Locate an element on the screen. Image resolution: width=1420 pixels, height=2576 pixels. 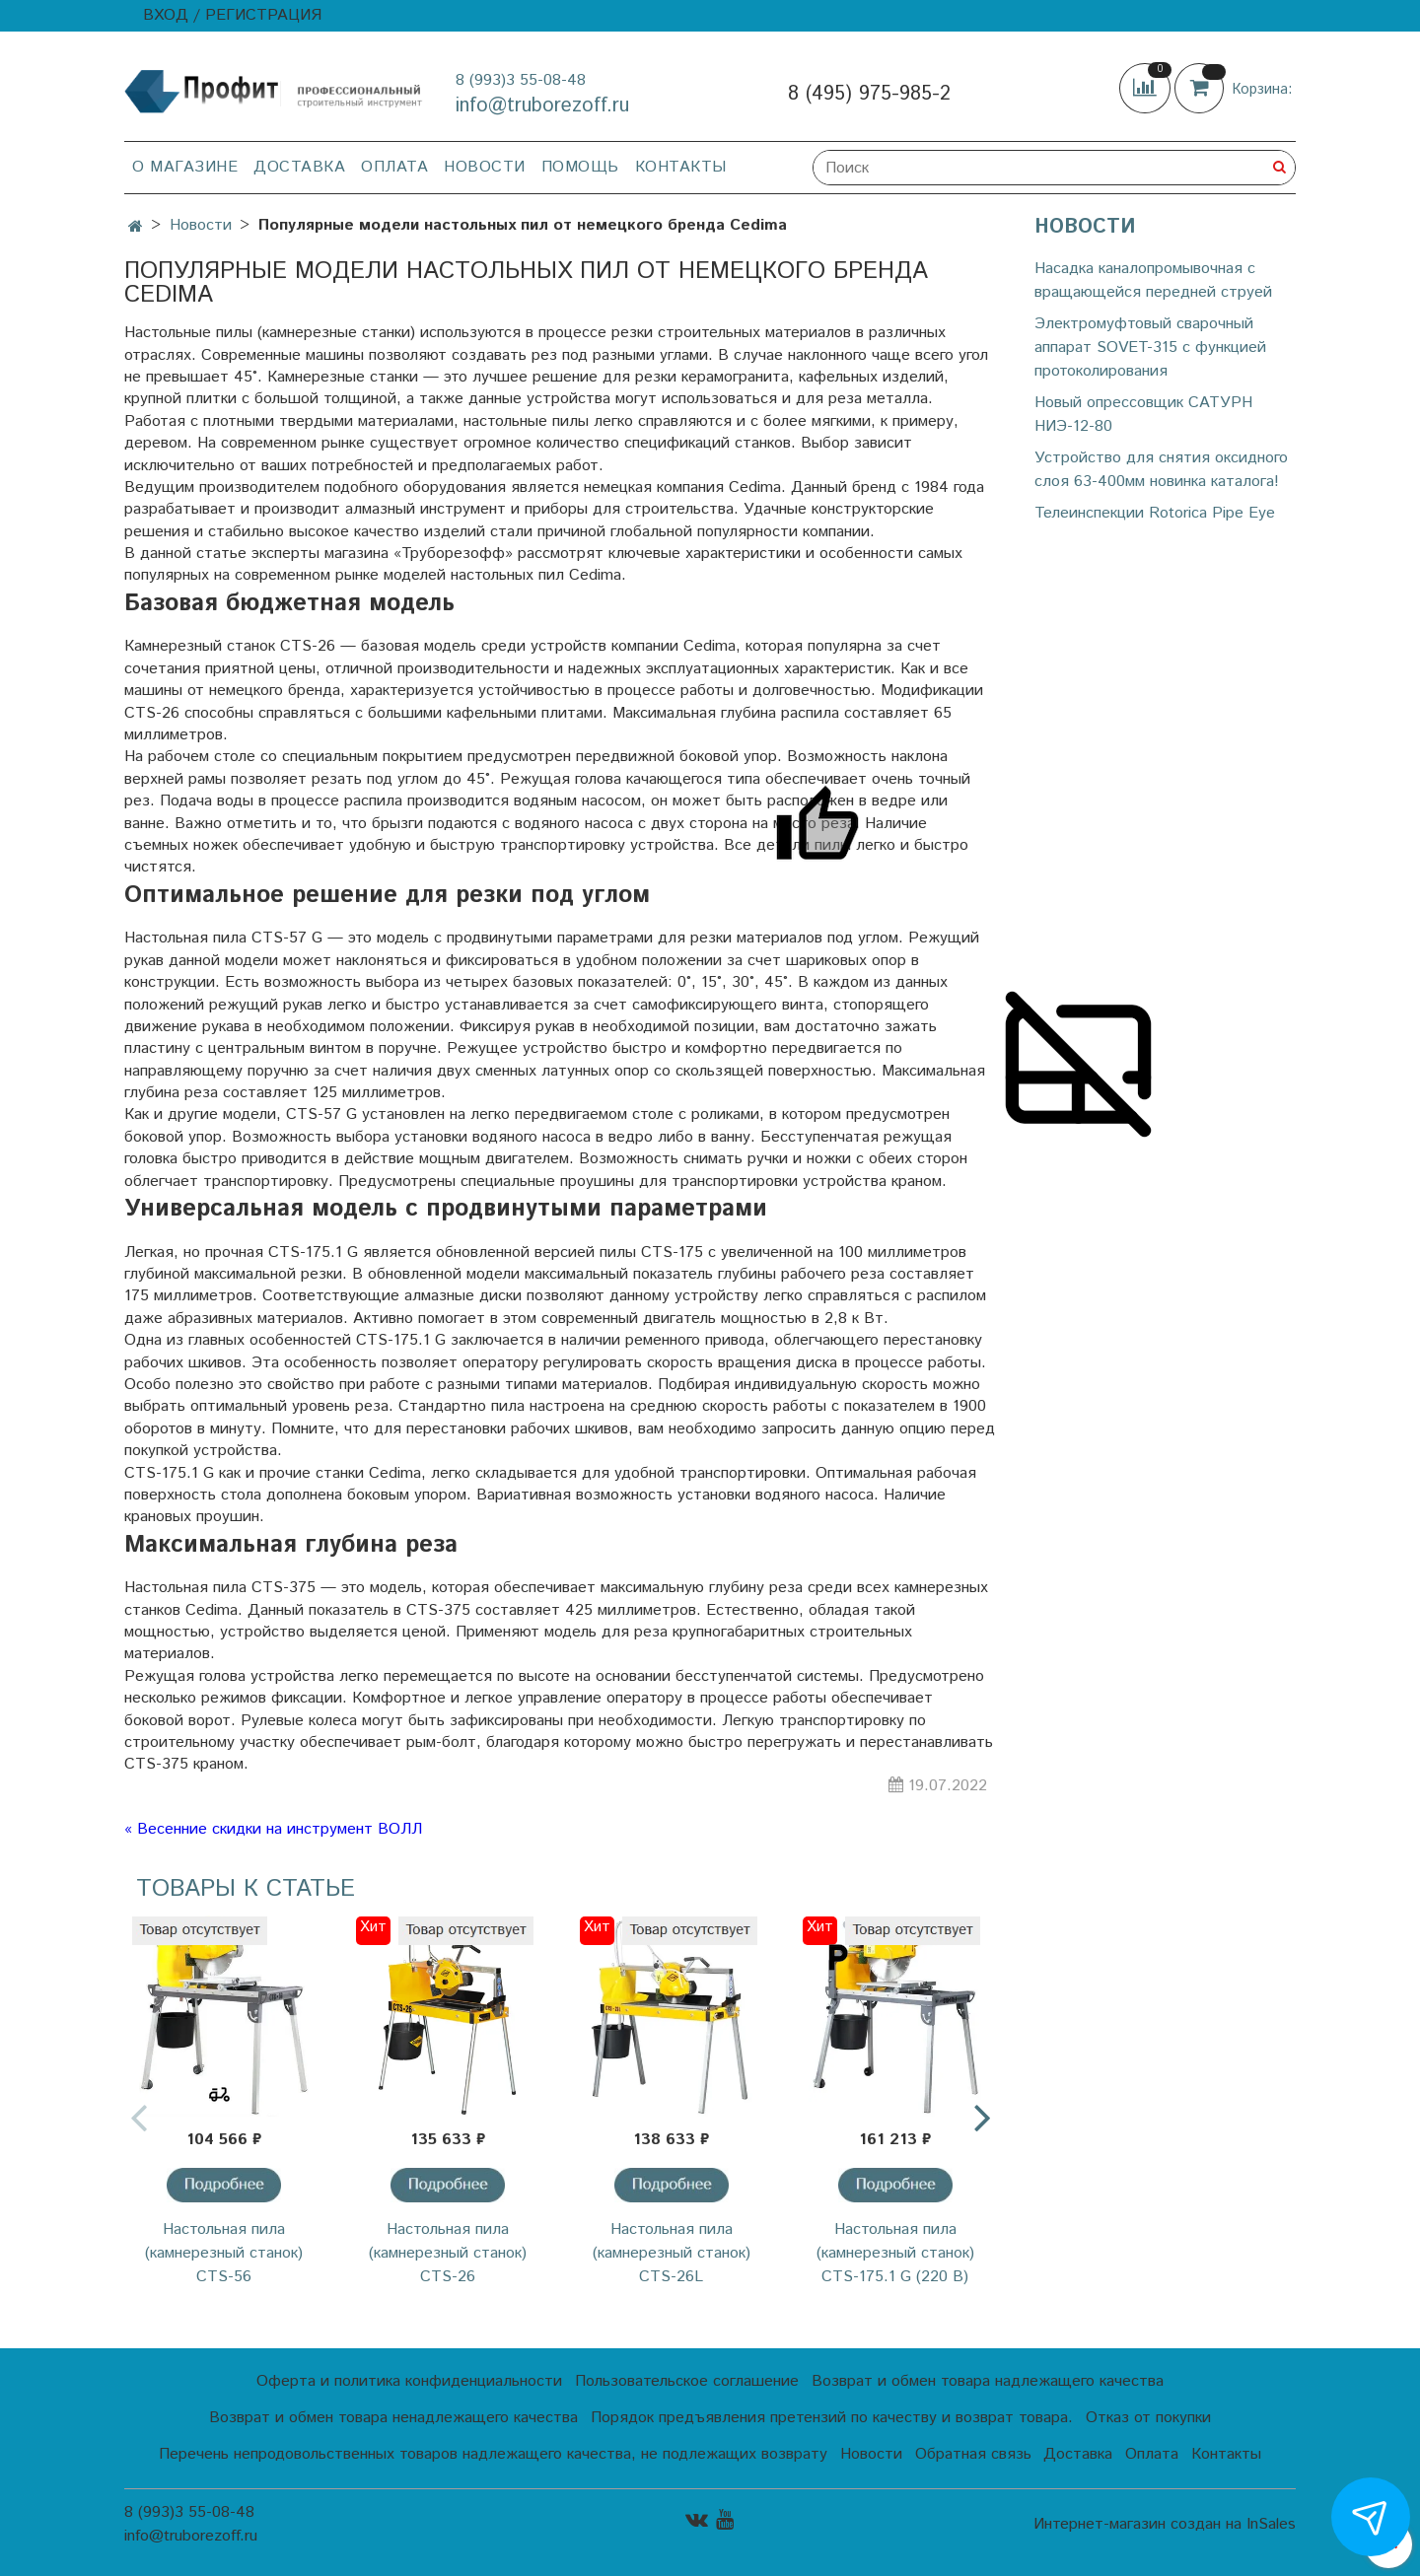
find nearby parking locations is located at coordinates (837, 1957).